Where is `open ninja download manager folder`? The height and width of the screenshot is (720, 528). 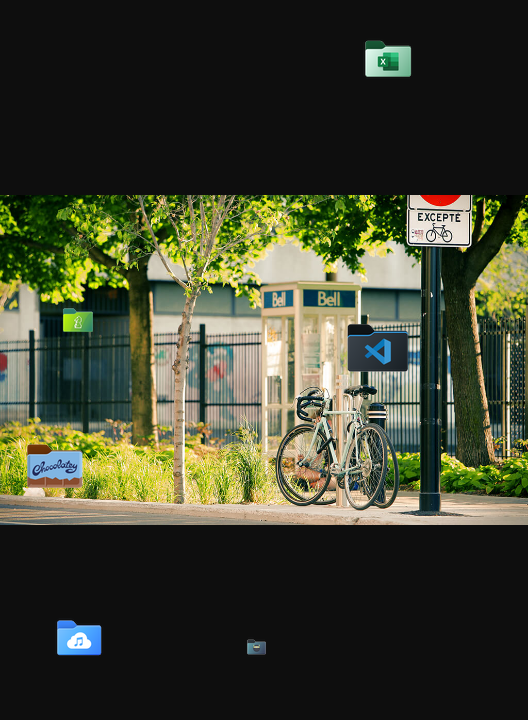
open ninja download manager folder is located at coordinates (256, 647).